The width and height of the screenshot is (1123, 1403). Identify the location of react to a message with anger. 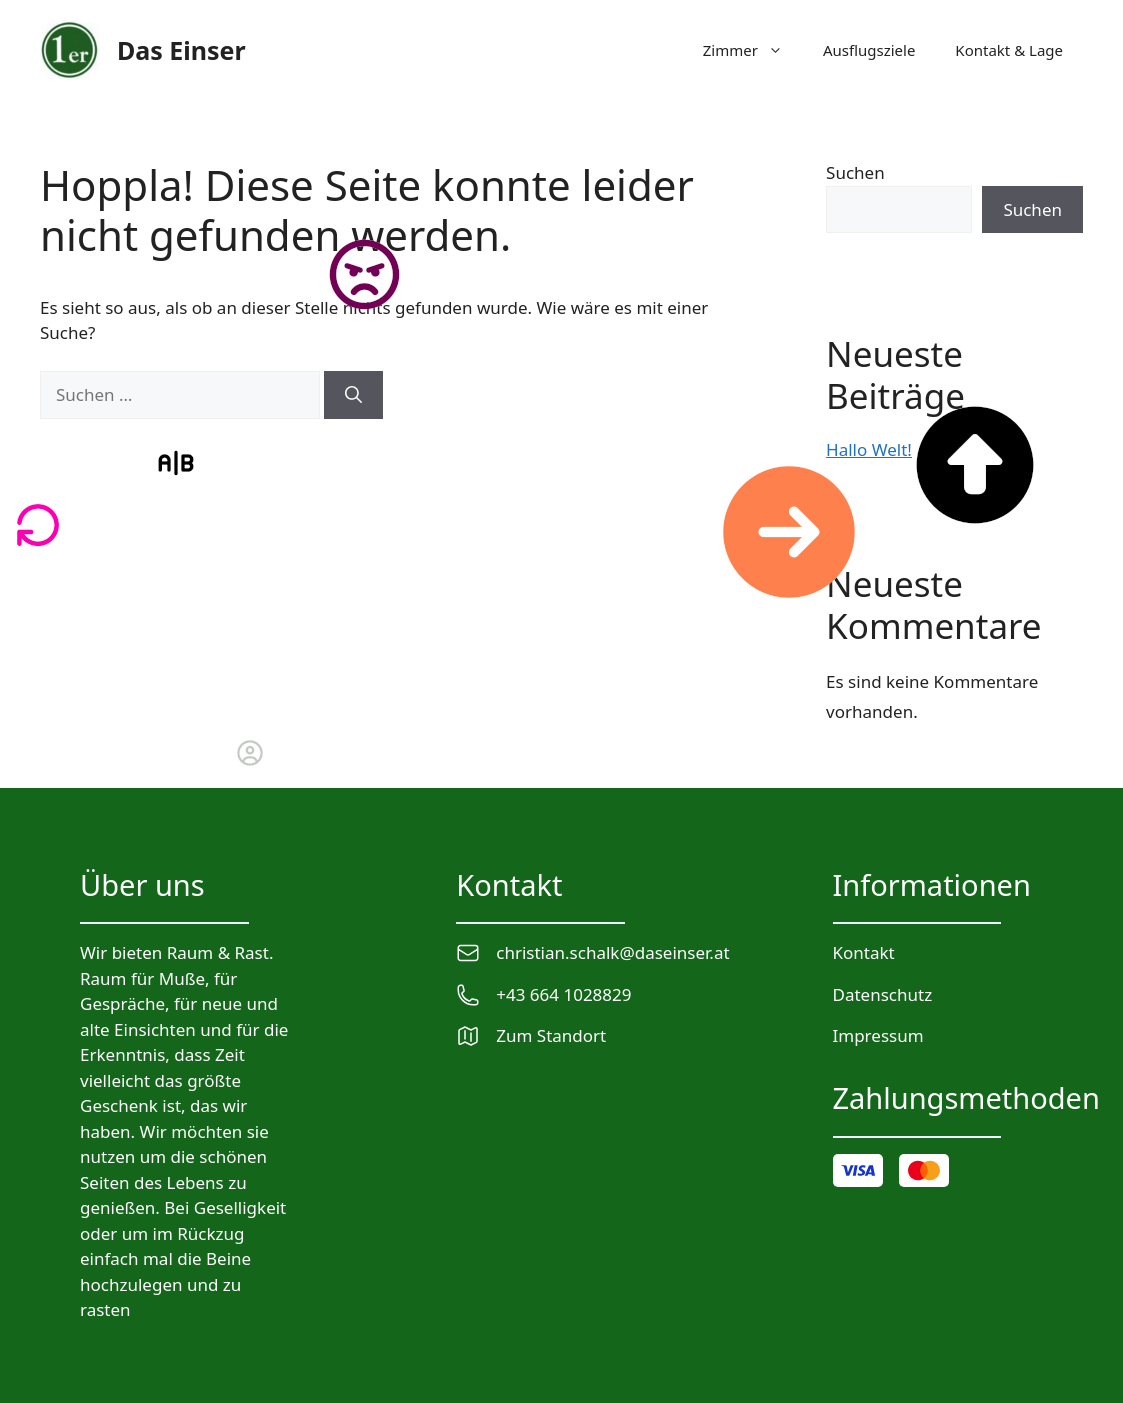
(364, 274).